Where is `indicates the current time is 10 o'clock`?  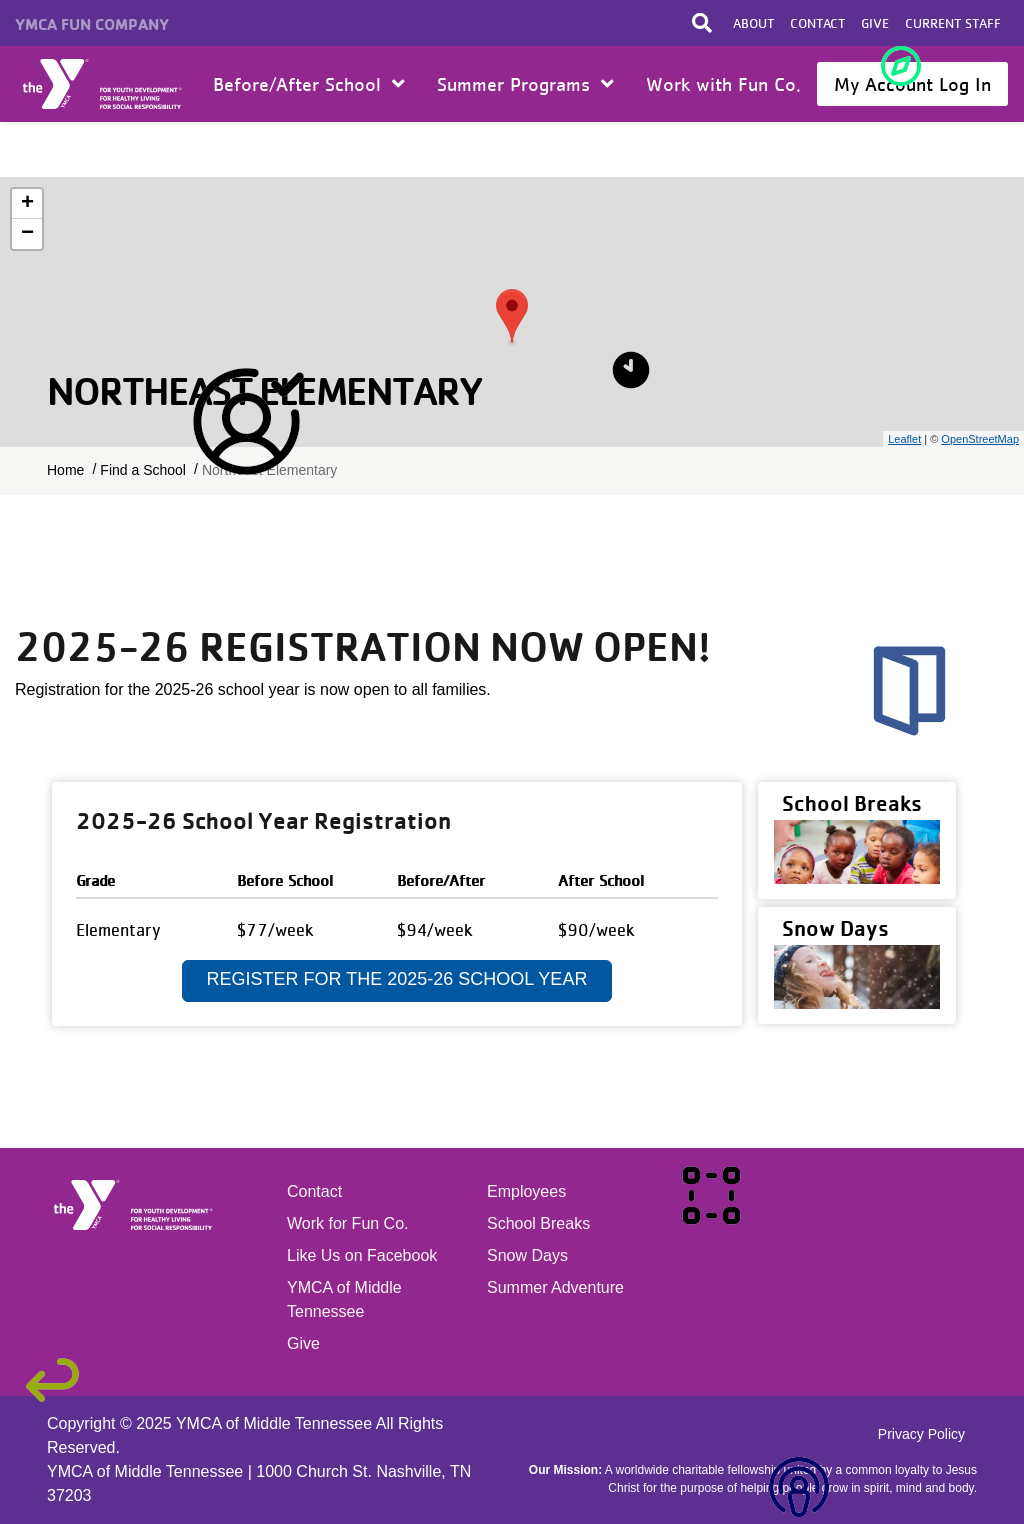 indicates the current time is 10 o'clock is located at coordinates (631, 370).